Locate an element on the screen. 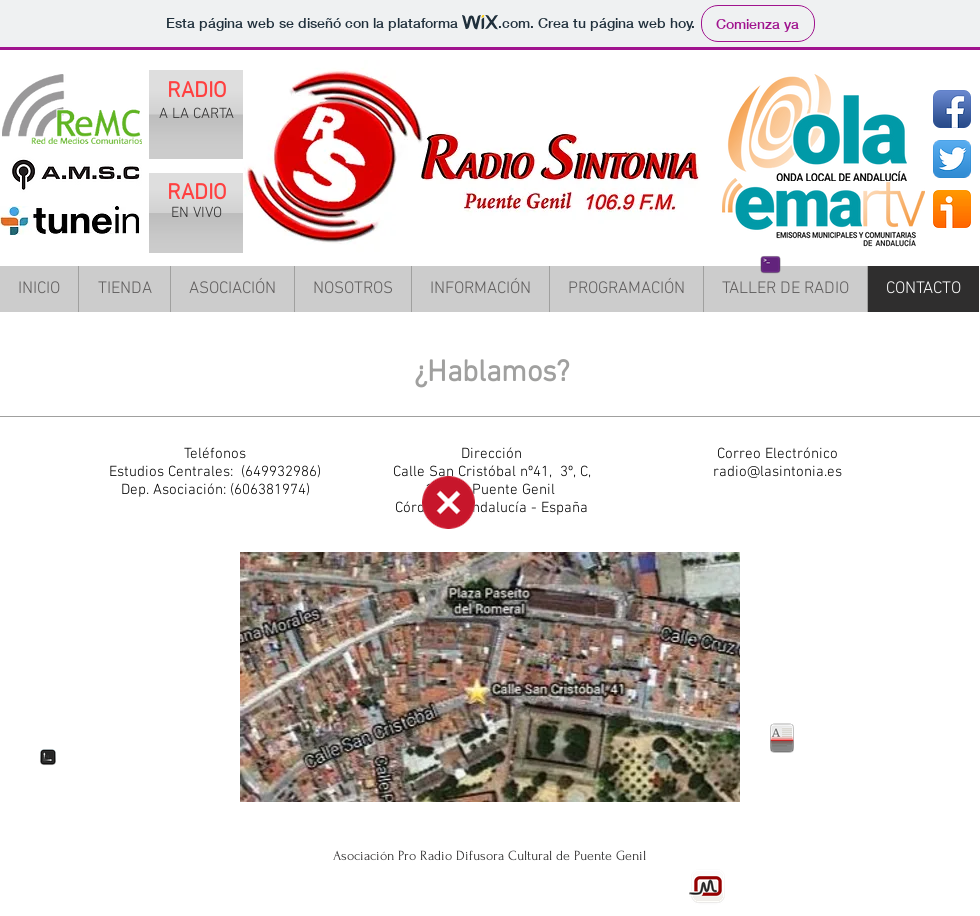 The width and height of the screenshot is (980, 916). open root terminal with administrator privileges is located at coordinates (770, 264).